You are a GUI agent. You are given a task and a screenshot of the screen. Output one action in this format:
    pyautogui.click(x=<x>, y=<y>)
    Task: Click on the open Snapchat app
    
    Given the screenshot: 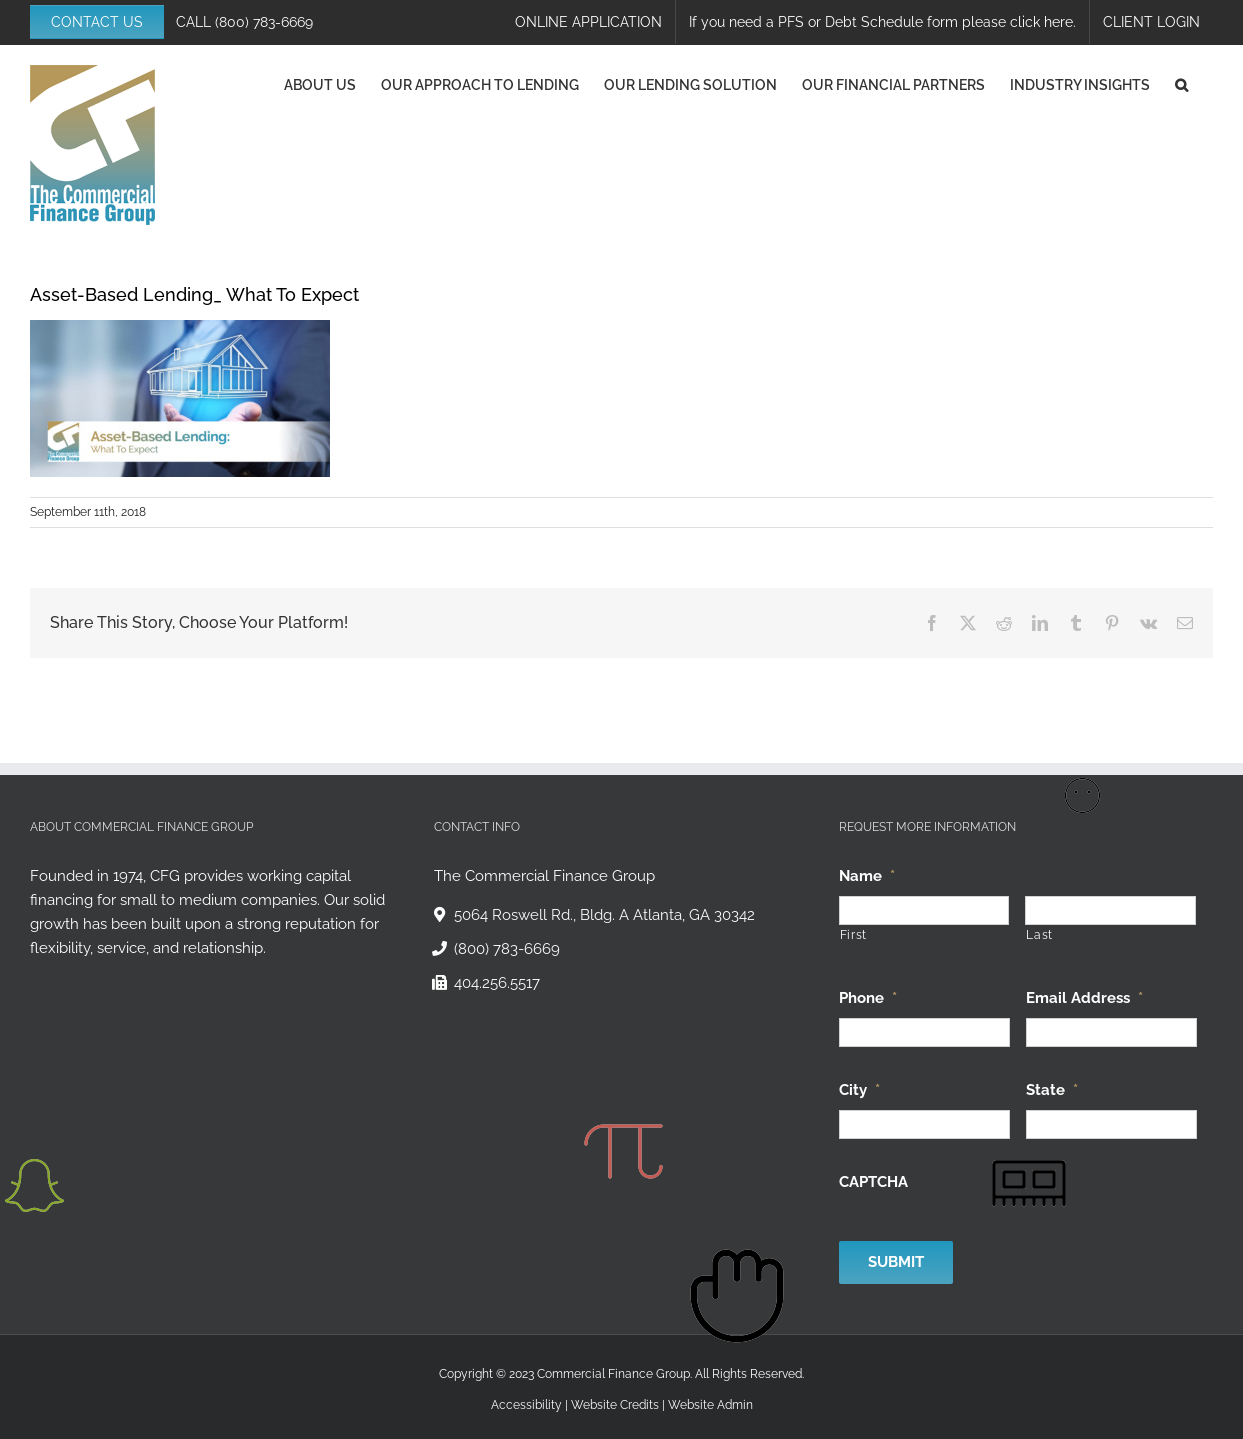 What is the action you would take?
    pyautogui.click(x=34, y=1186)
    